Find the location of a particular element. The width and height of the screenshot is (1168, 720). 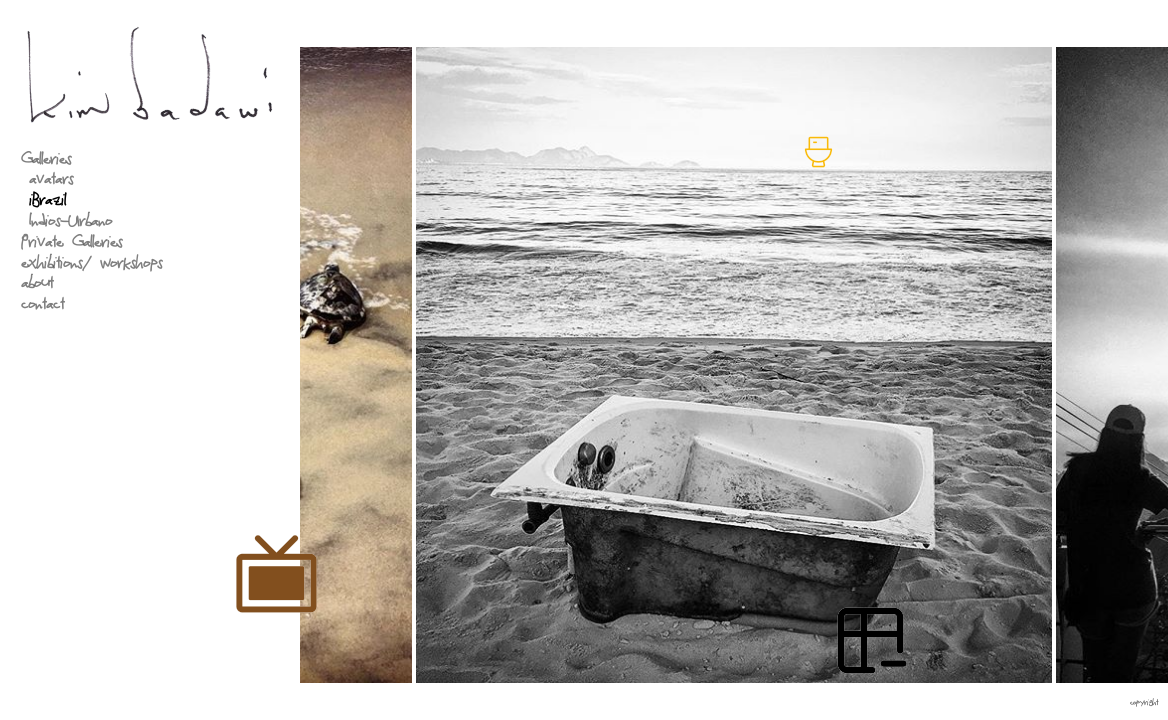

watch TV or video content is located at coordinates (276, 578).